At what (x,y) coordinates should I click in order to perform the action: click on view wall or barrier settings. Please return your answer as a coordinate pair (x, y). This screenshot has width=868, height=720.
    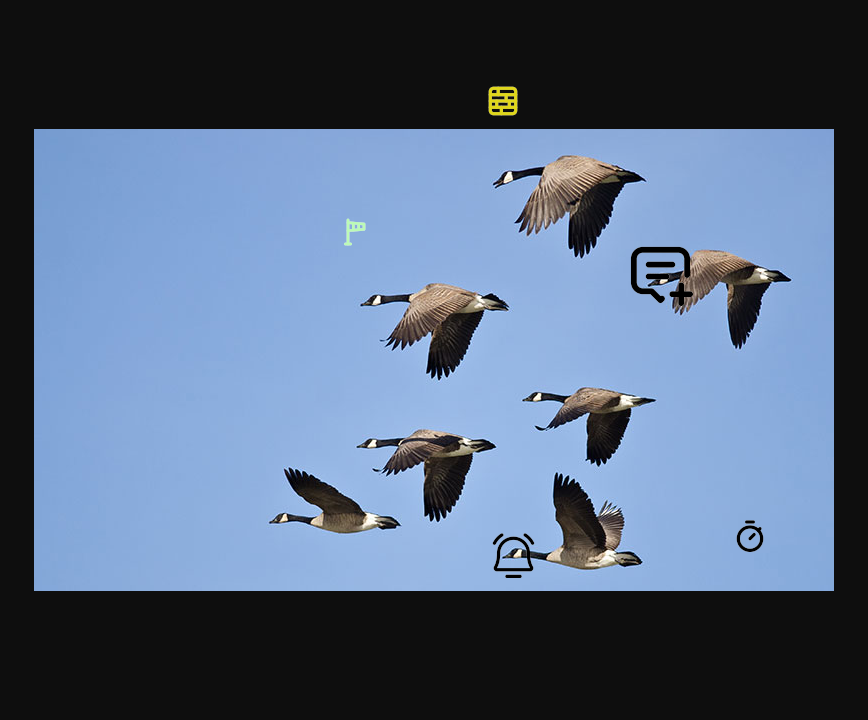
    Looking at the image, I should click on (503, 101).